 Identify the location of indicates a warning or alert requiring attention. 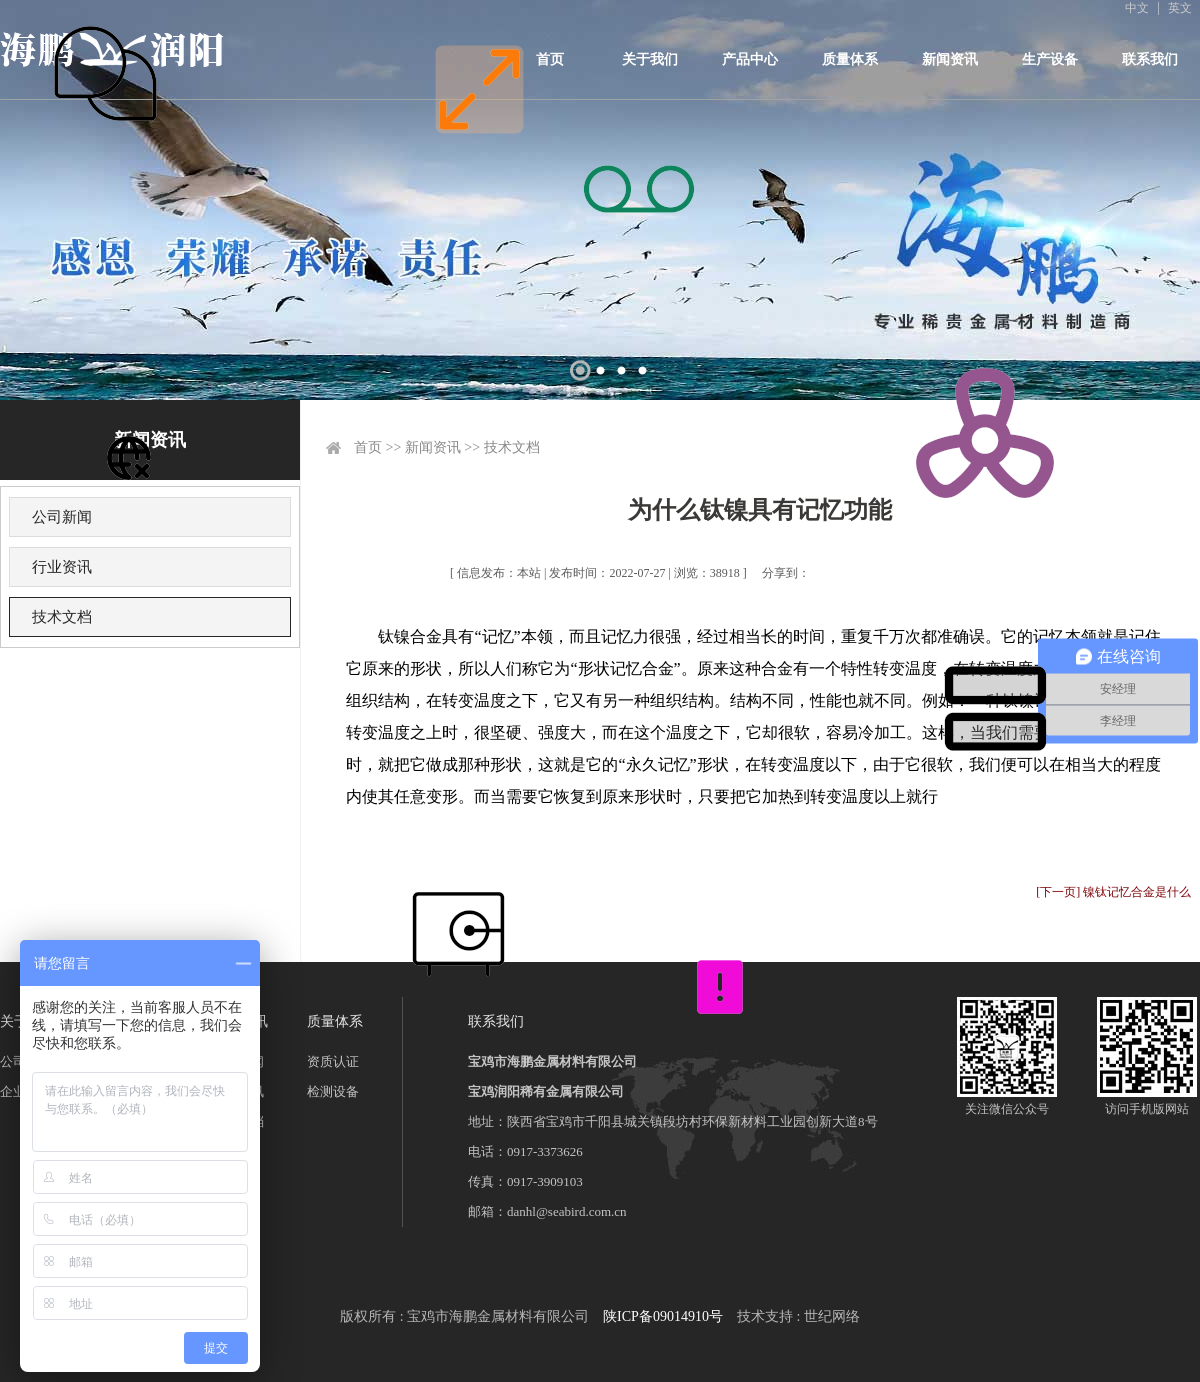
(720, 987).